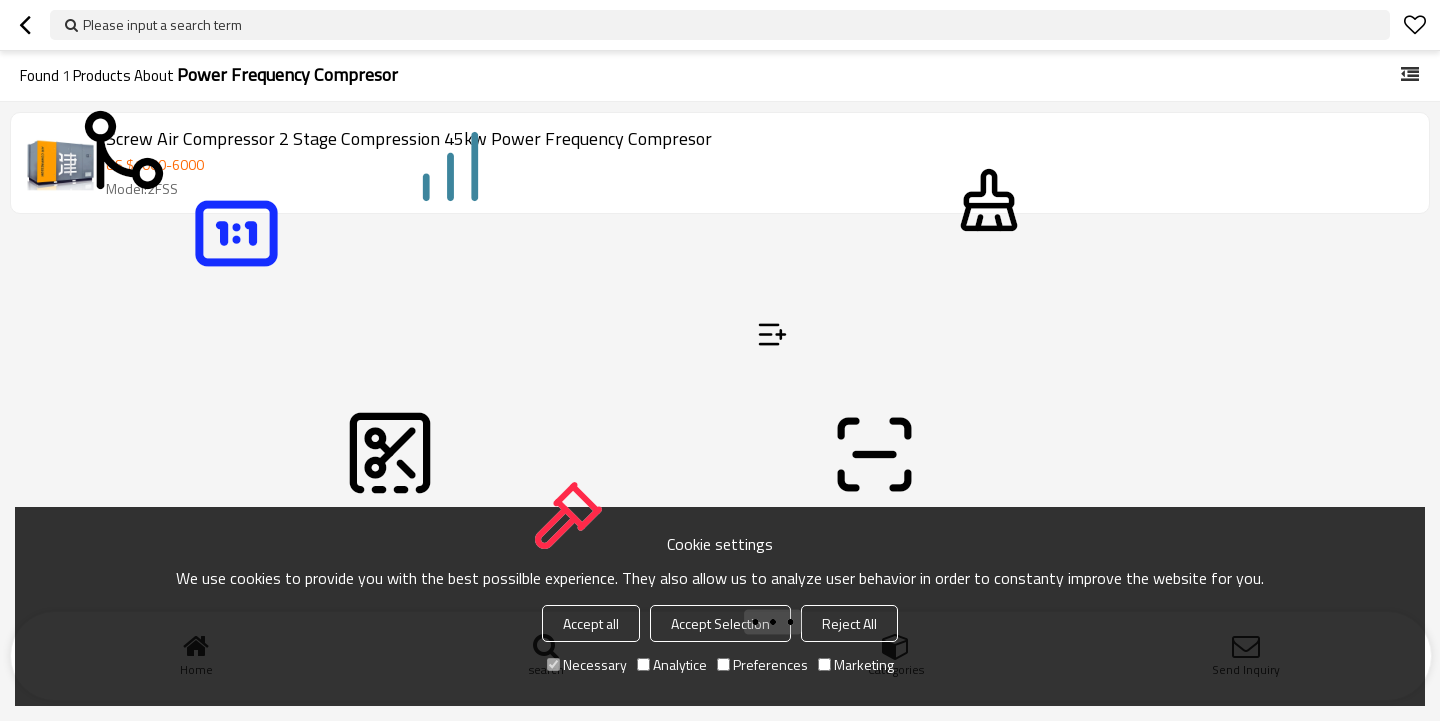  I want to click on scan a barcode or QR code, so click(874, 454).